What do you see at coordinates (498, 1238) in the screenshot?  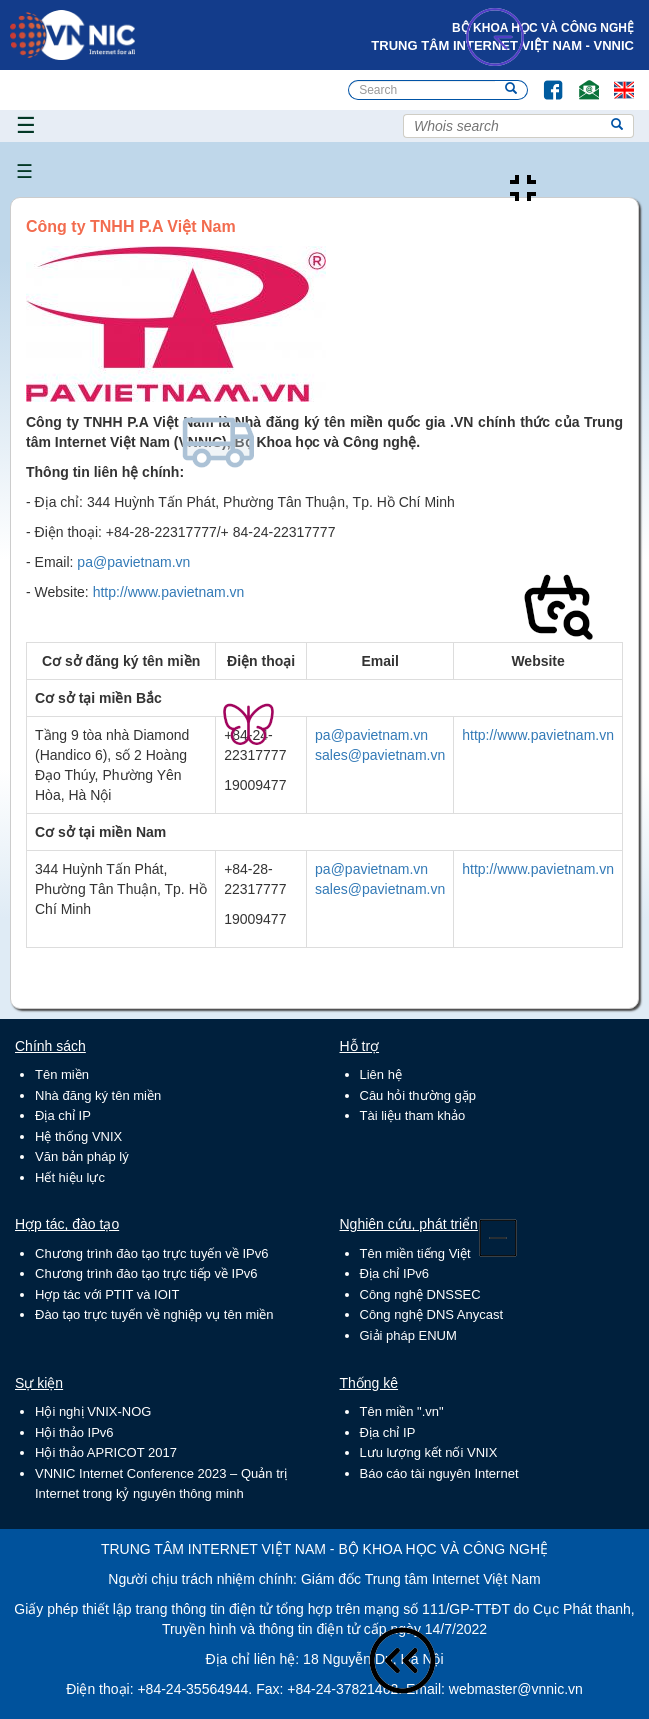 I see `remove an item from a list or collection` at bounding box center [498, 1238].